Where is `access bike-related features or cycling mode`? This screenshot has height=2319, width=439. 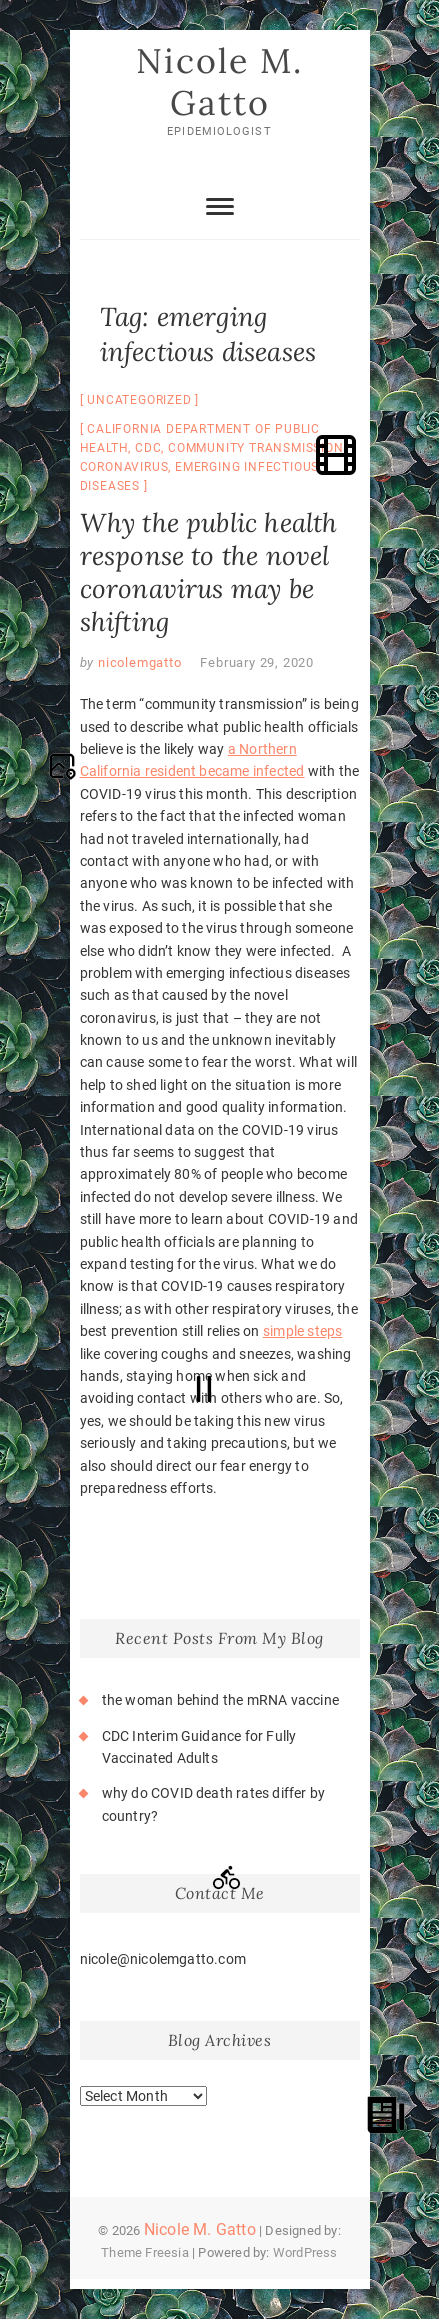 access bike-related features or cycling mode is located at coordinates (226, 1877).